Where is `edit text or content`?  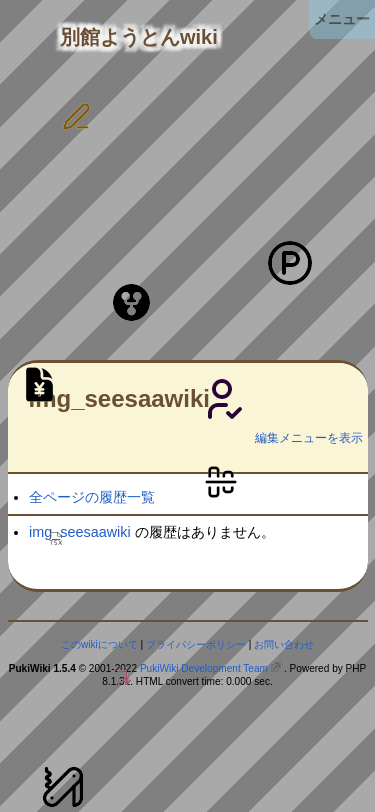
edit text or content is located at coordinates (76, 116).